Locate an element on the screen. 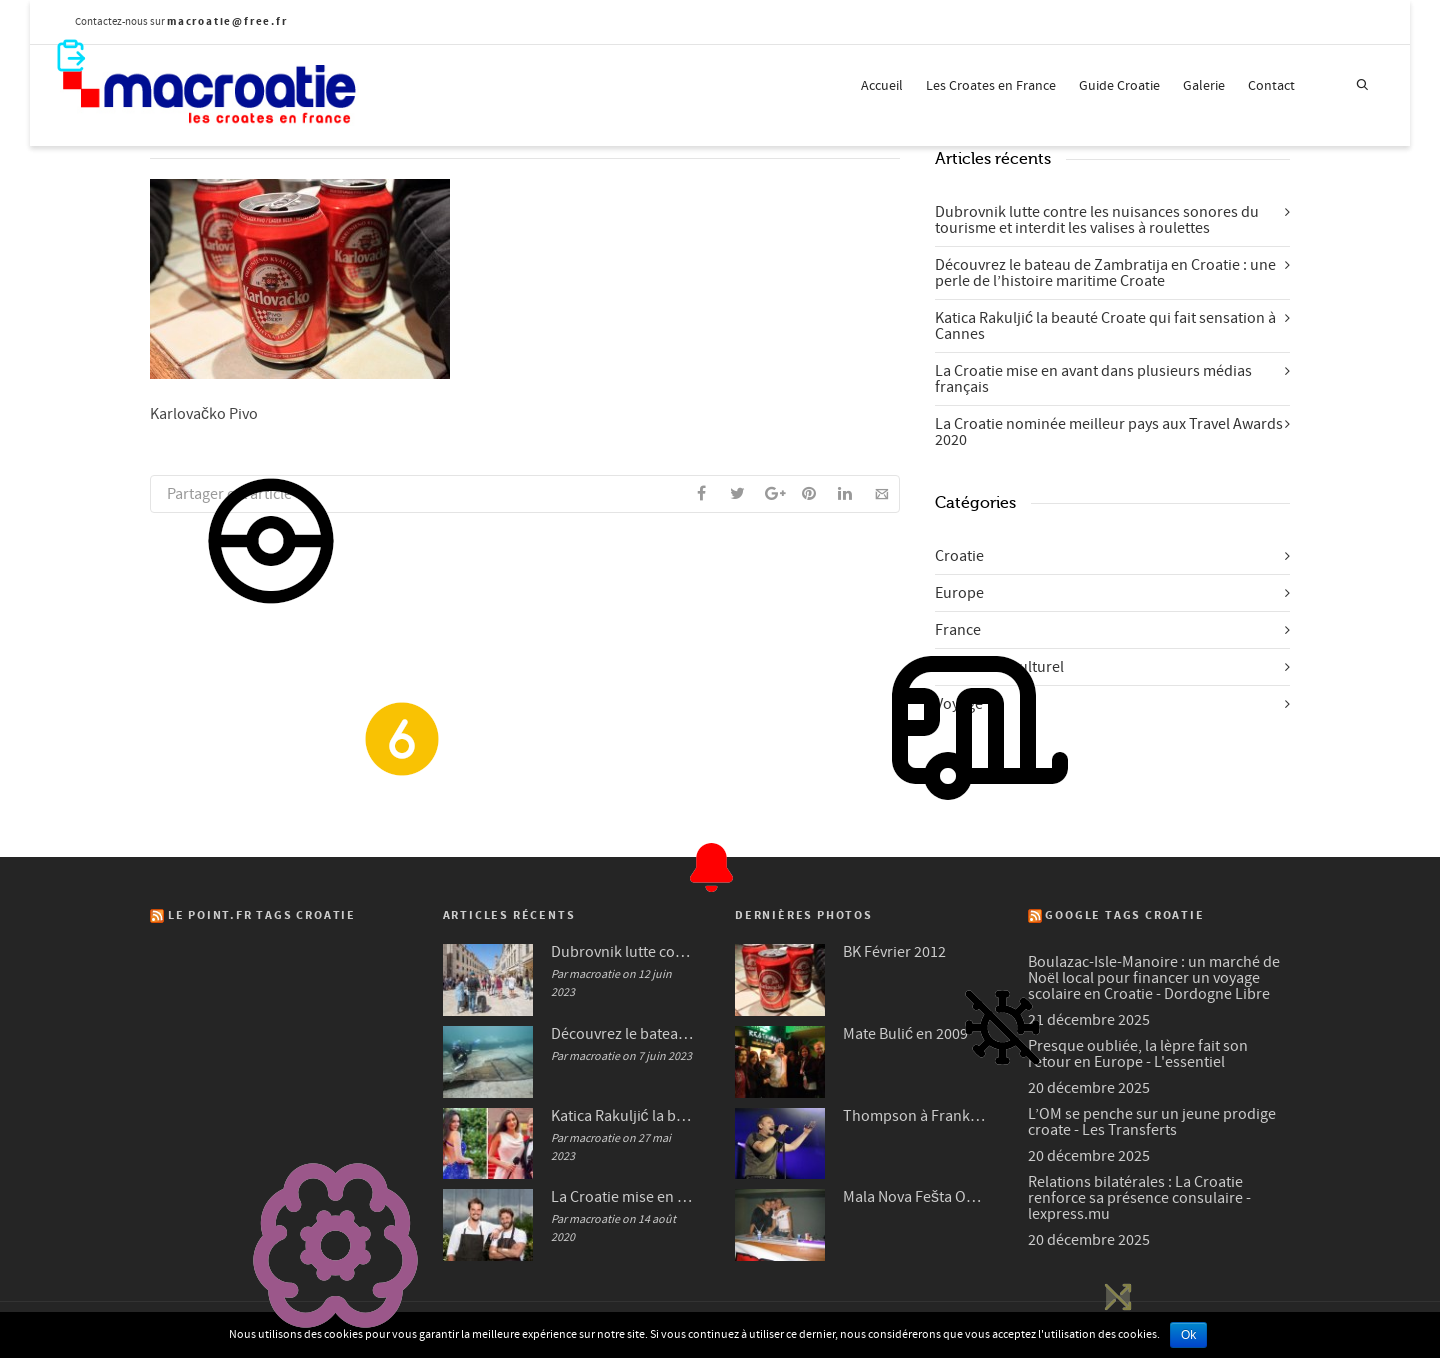  access pokémon collection or inventory is located at coordinates (271, 541).